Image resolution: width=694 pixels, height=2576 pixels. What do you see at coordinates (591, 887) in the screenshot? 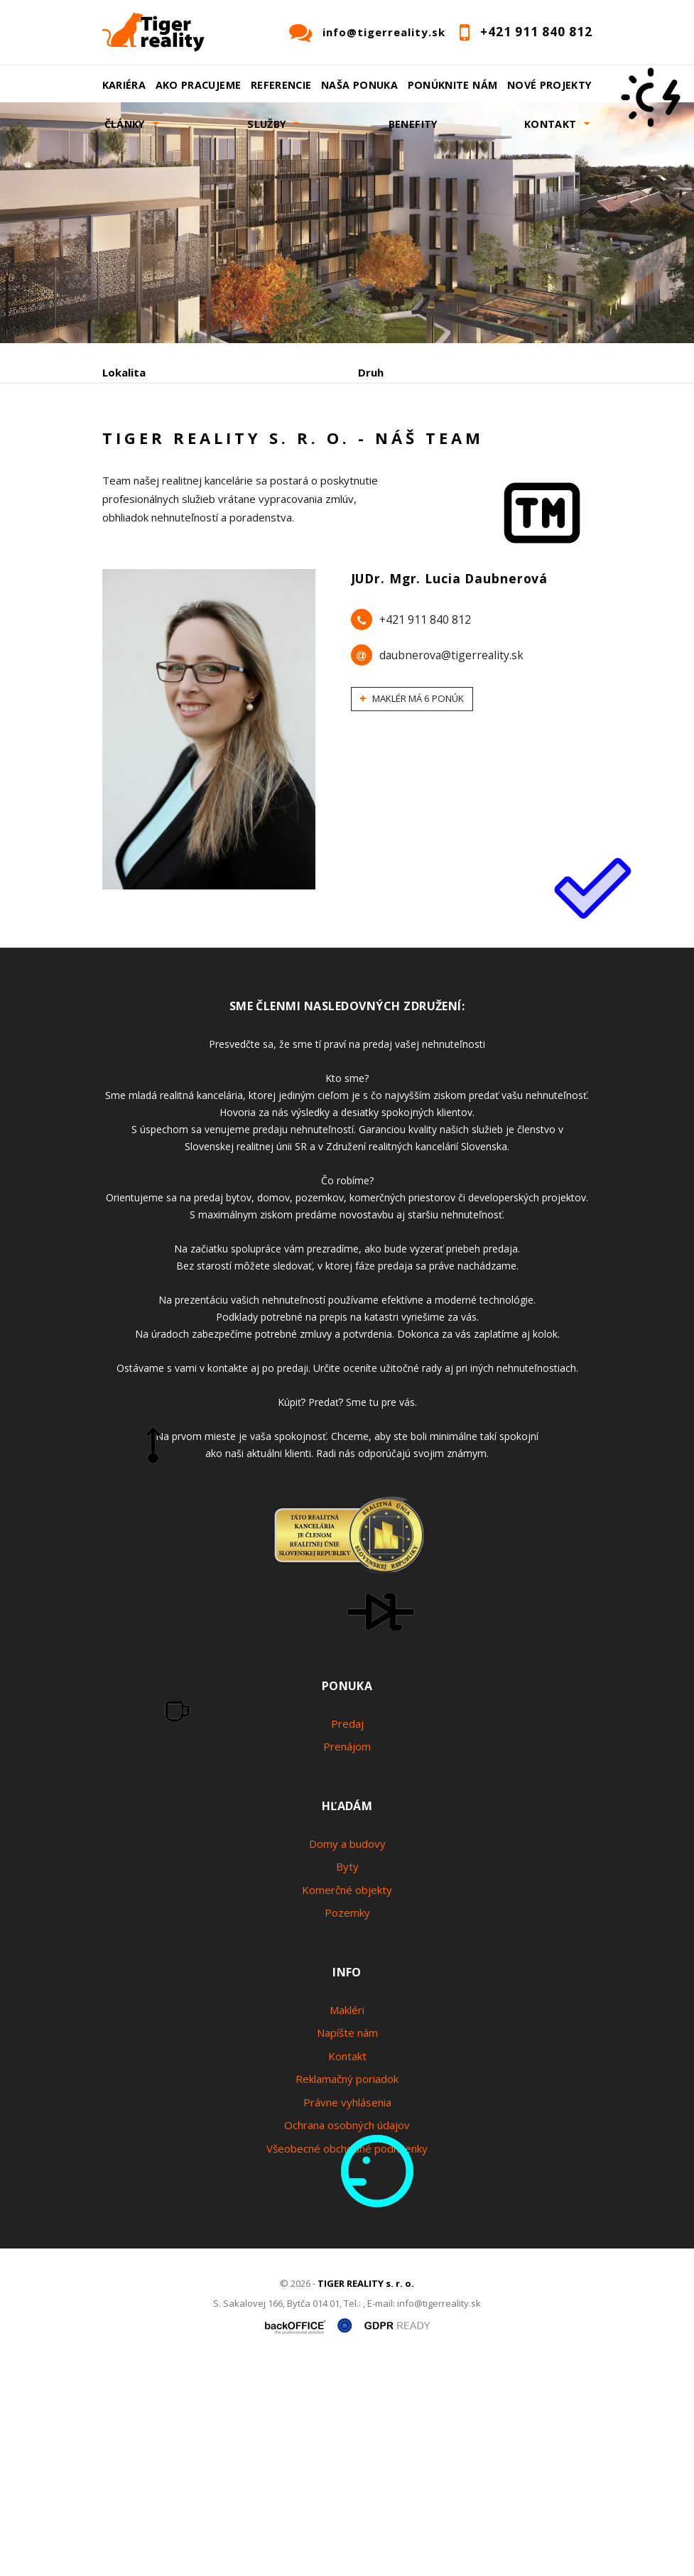
I see `confirm or submit an action` at bounding box center [591, 887].